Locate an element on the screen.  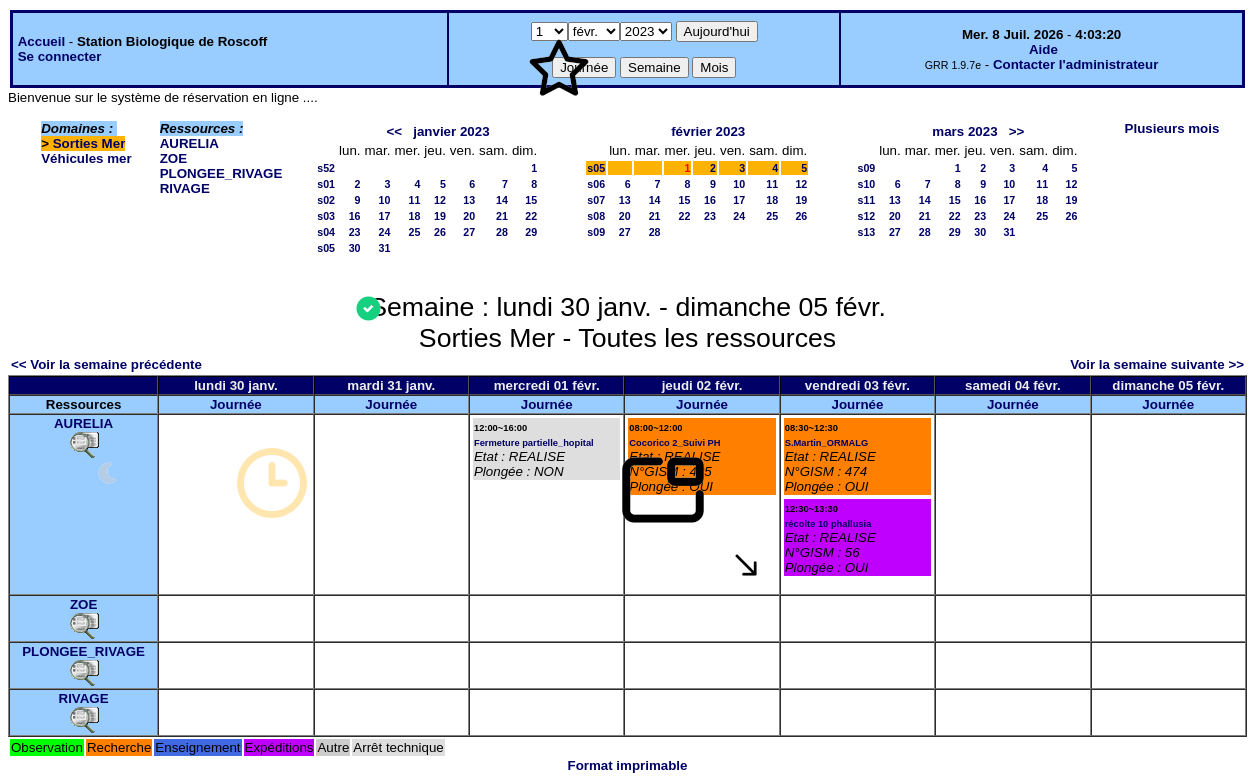
navigate to the bottom-right section is located at coordinates (746, 565).